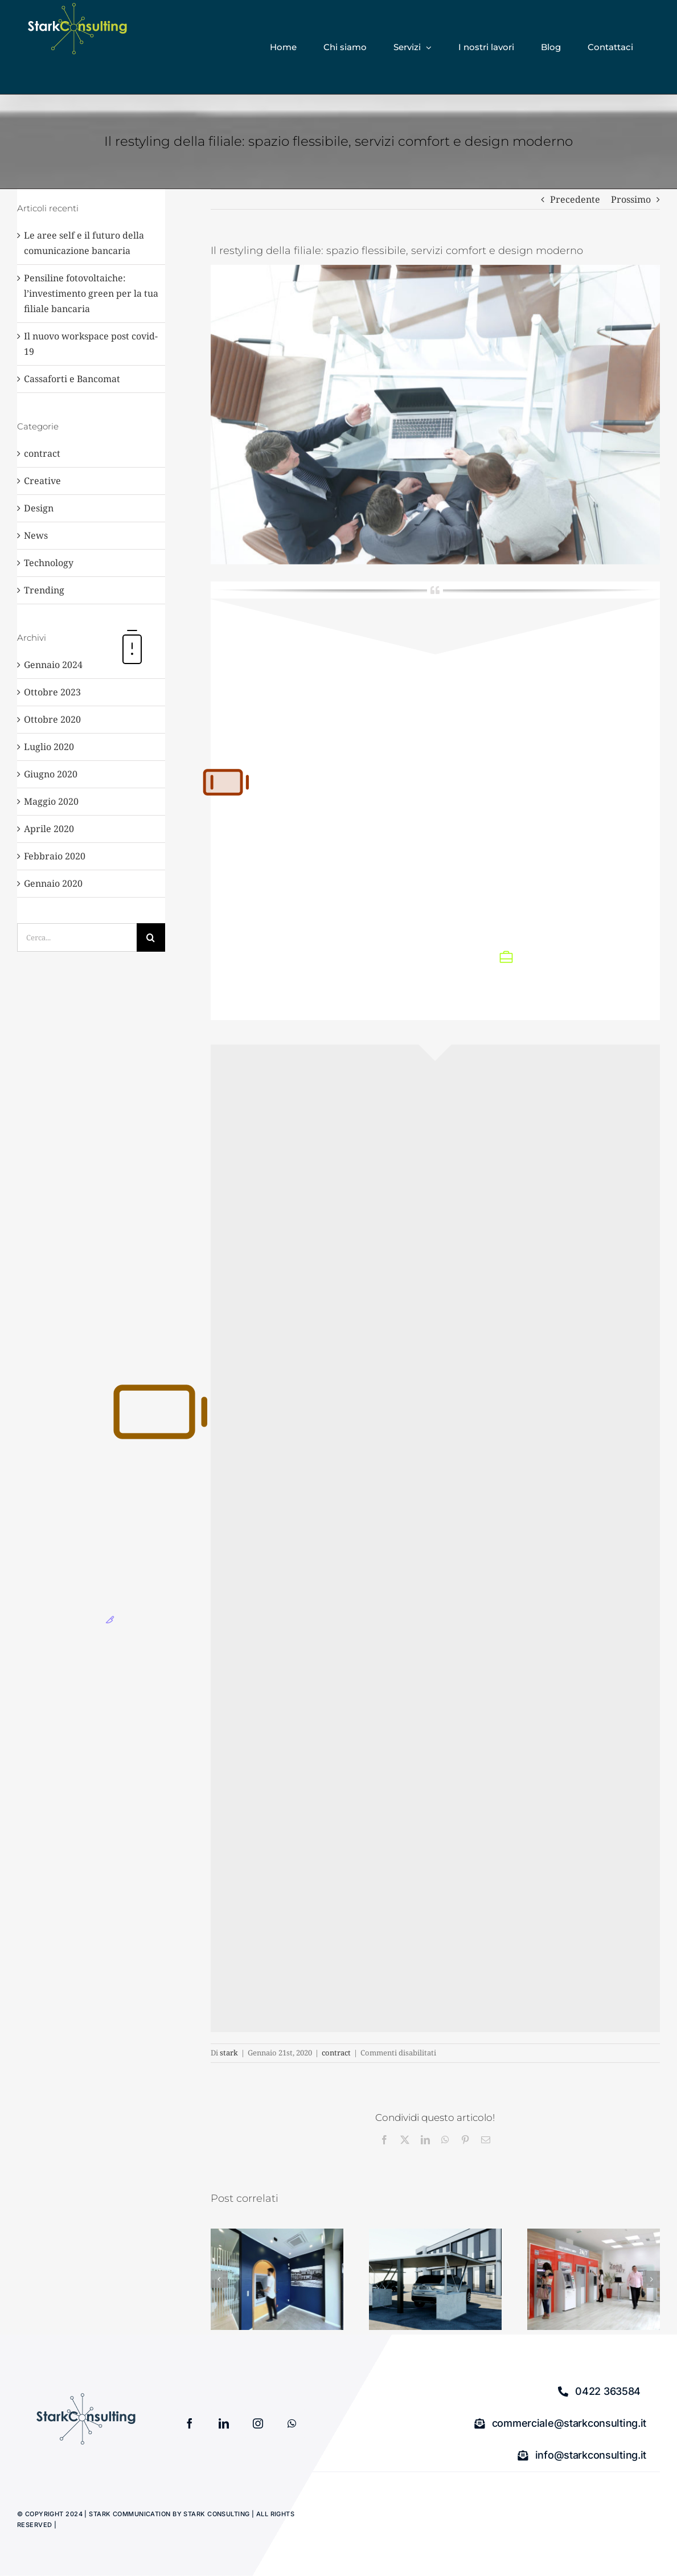  Describe the element at coordinates (110, 1620) in the screenshot. I see `access cutting or slicing tools` at that location.